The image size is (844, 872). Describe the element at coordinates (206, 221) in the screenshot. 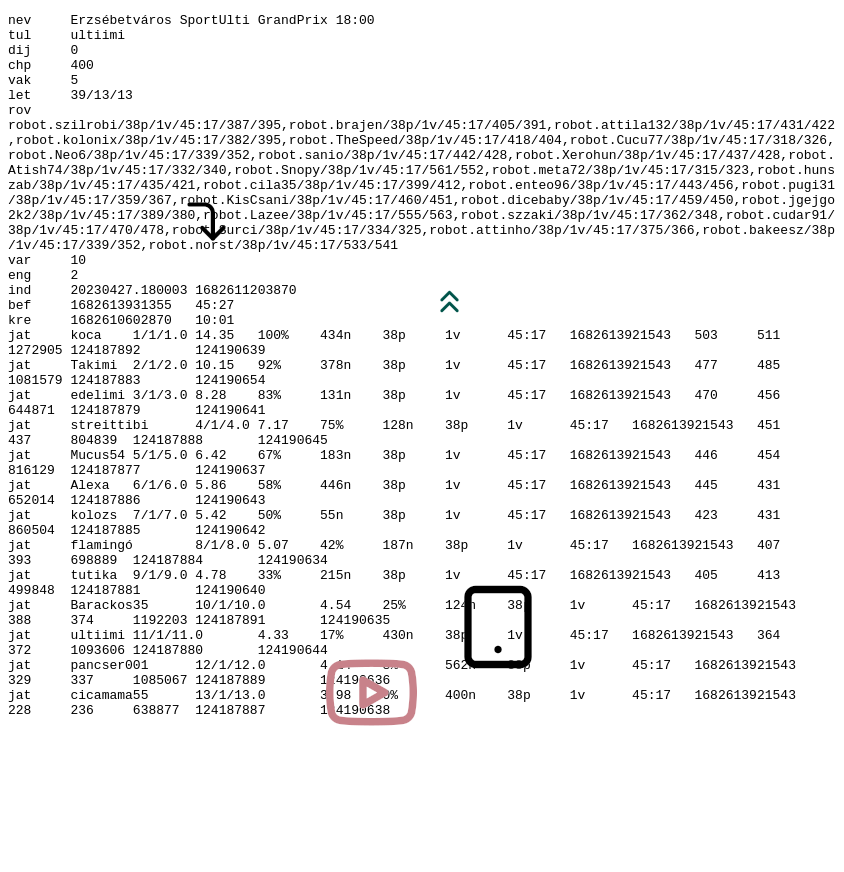

I see `move item to the right and down` at that location.